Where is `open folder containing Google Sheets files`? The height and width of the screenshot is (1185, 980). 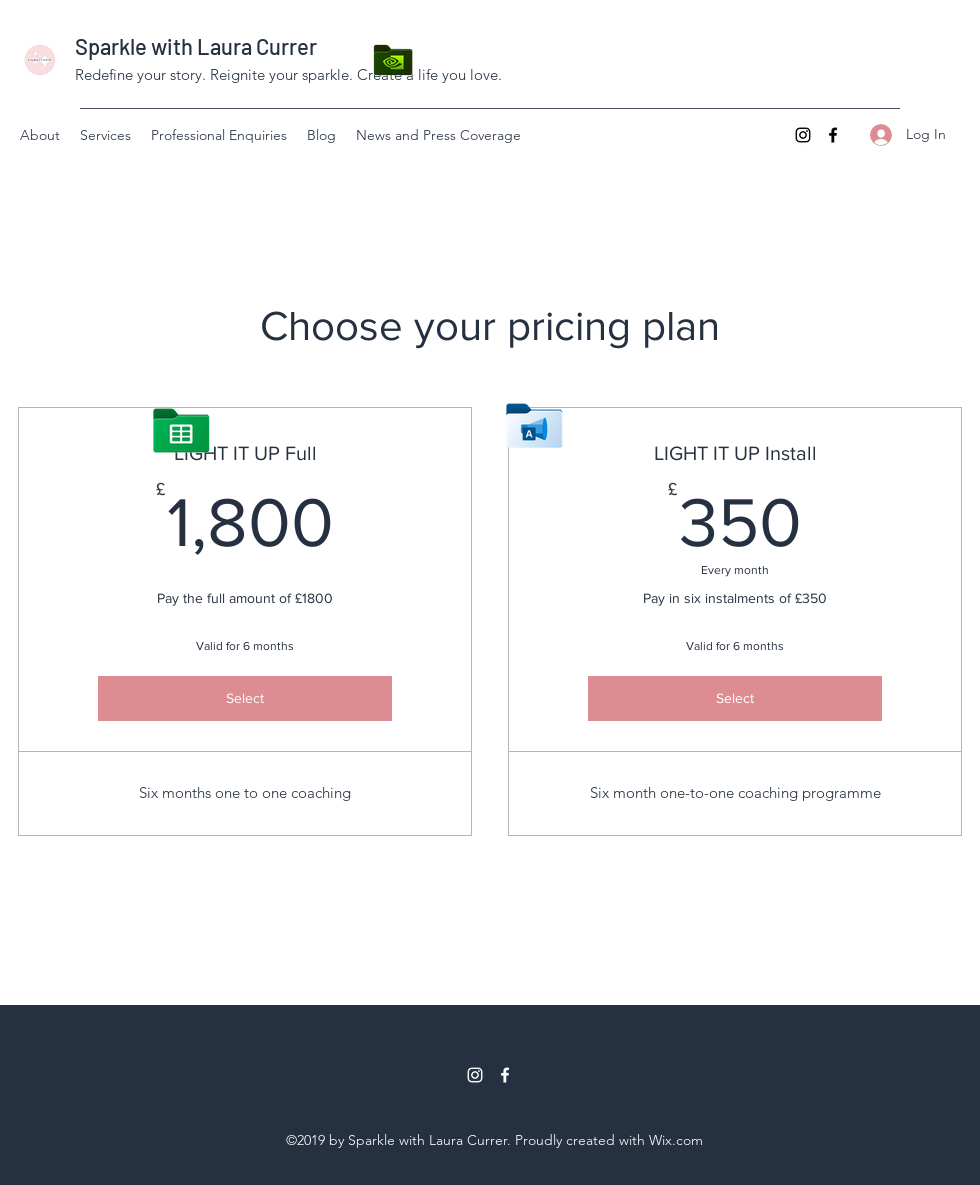
open folder containing Google Sheets files is located at coordinates (181, 432).